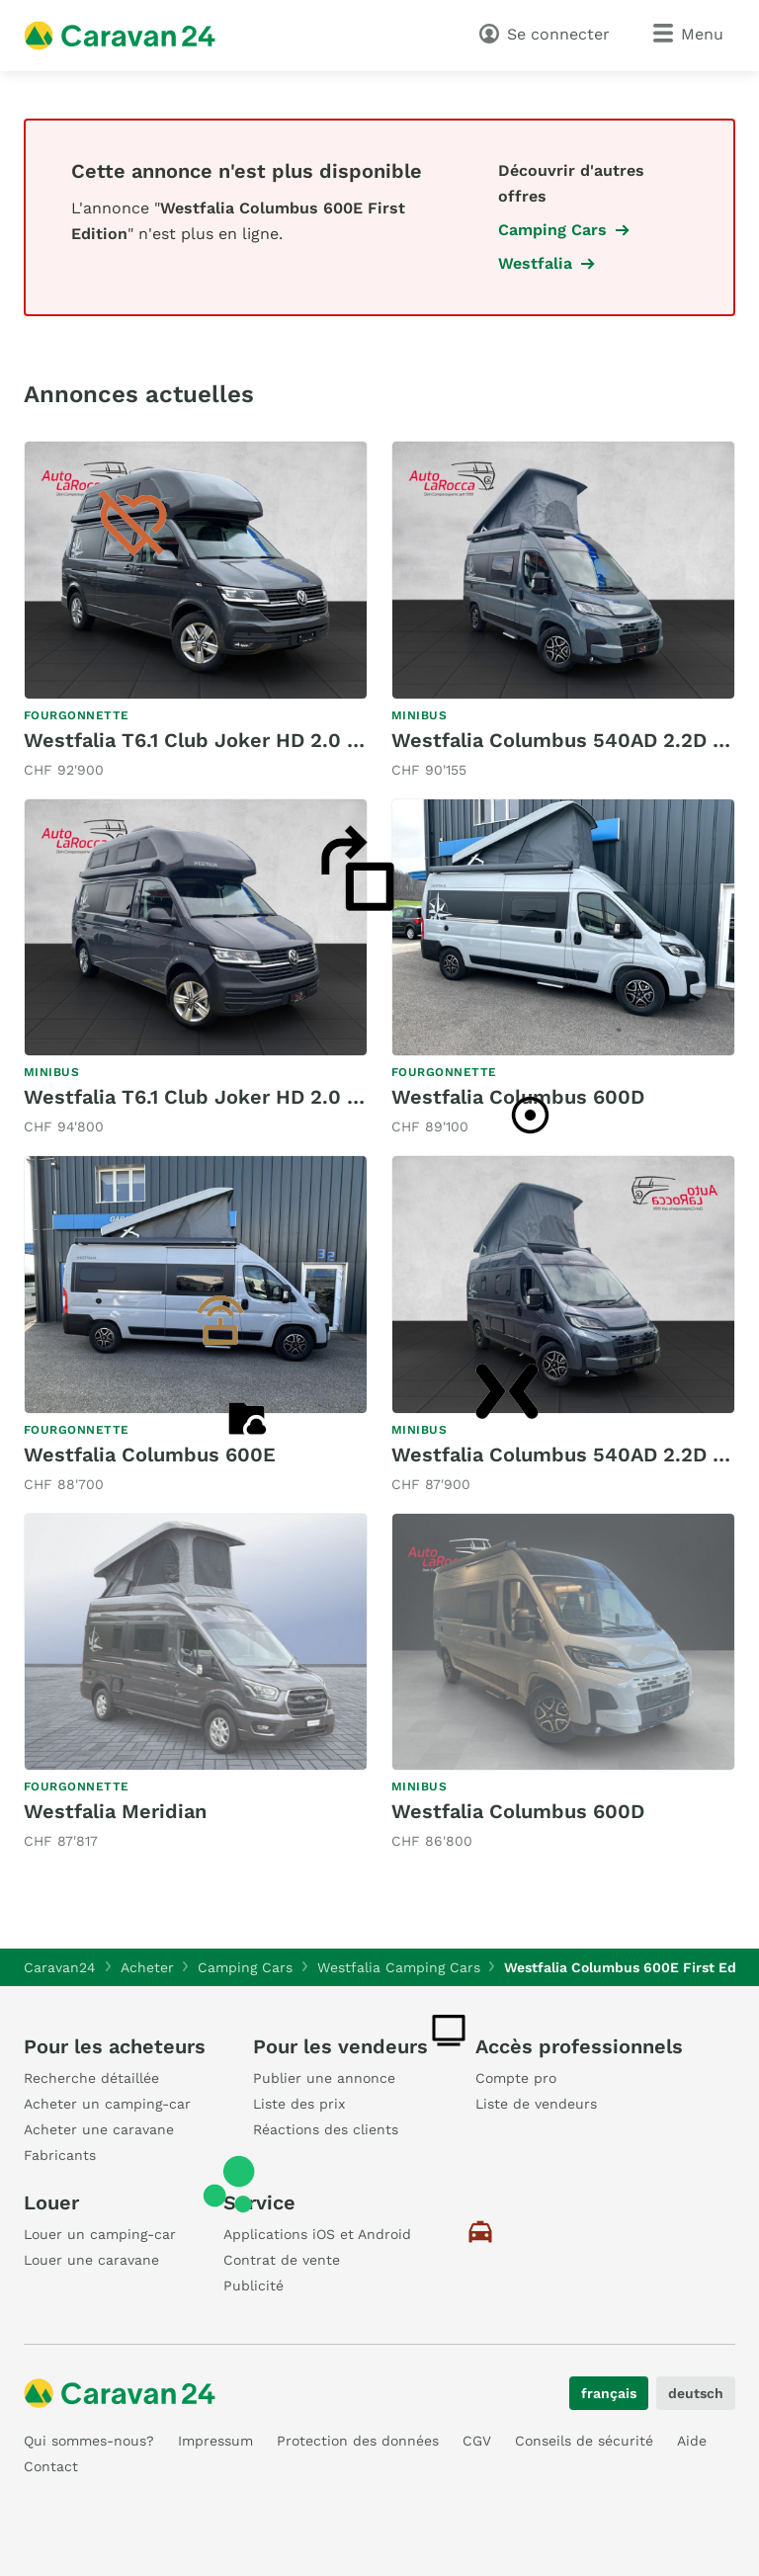 The height and width of the screenshot is (2576, 759). I want to click on rotate element clockwise, so click(358, 871).